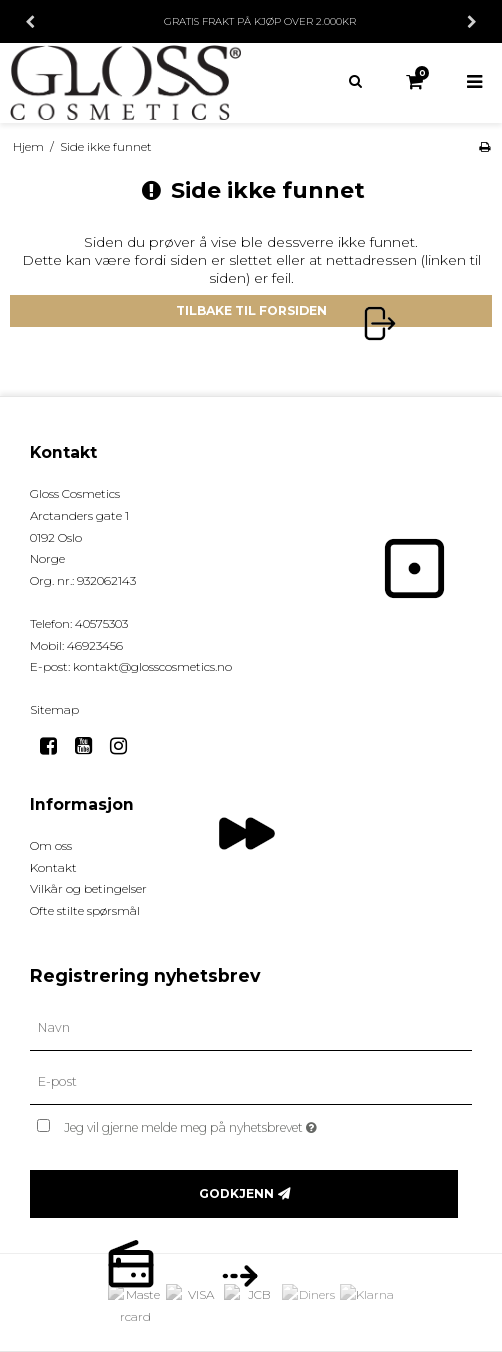  Describe the element at coordinates (240, 1276) in the screenshot. I see `continue to next step` at that location.